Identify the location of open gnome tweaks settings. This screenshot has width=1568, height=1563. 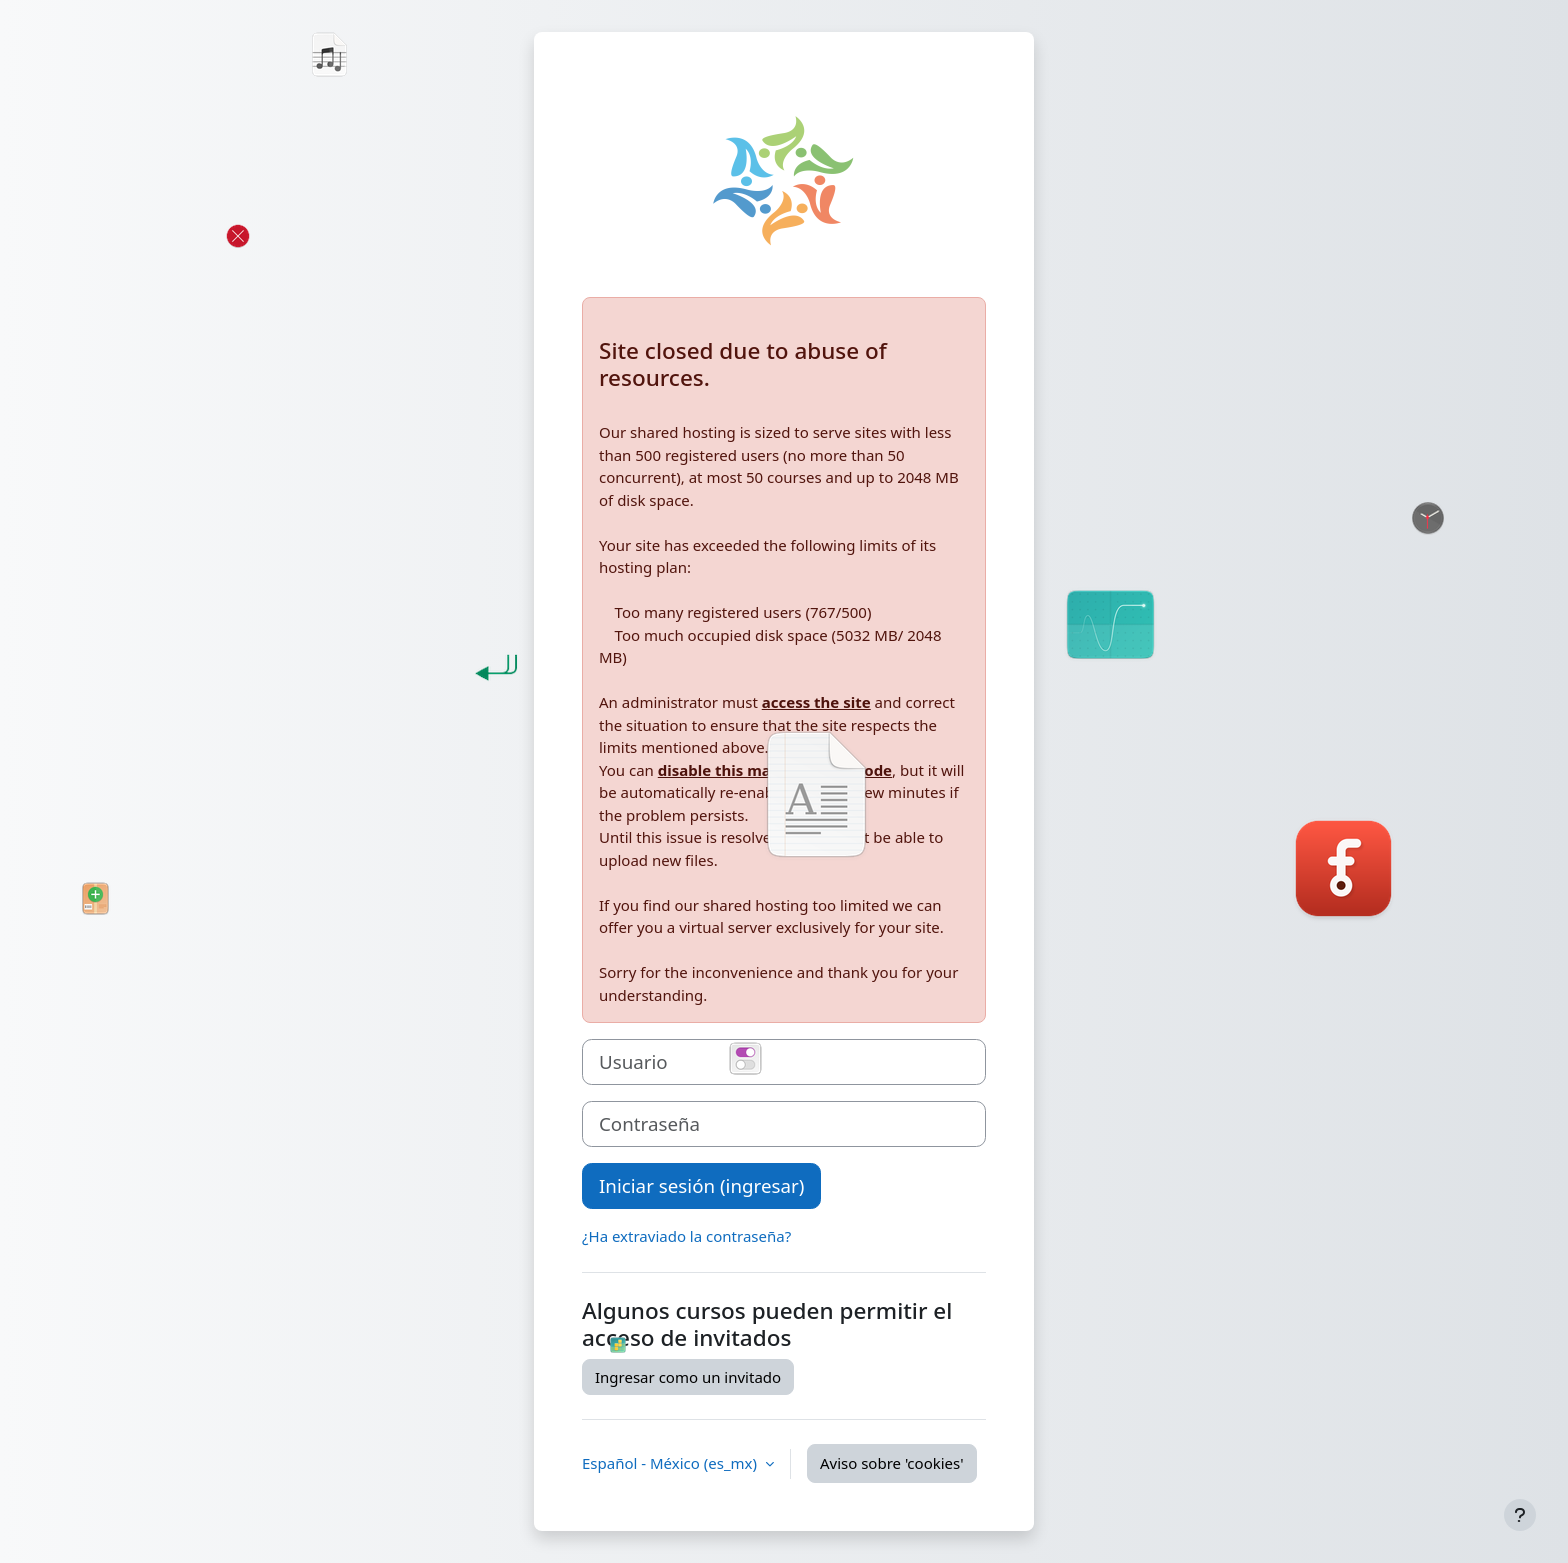
(745, 1058).